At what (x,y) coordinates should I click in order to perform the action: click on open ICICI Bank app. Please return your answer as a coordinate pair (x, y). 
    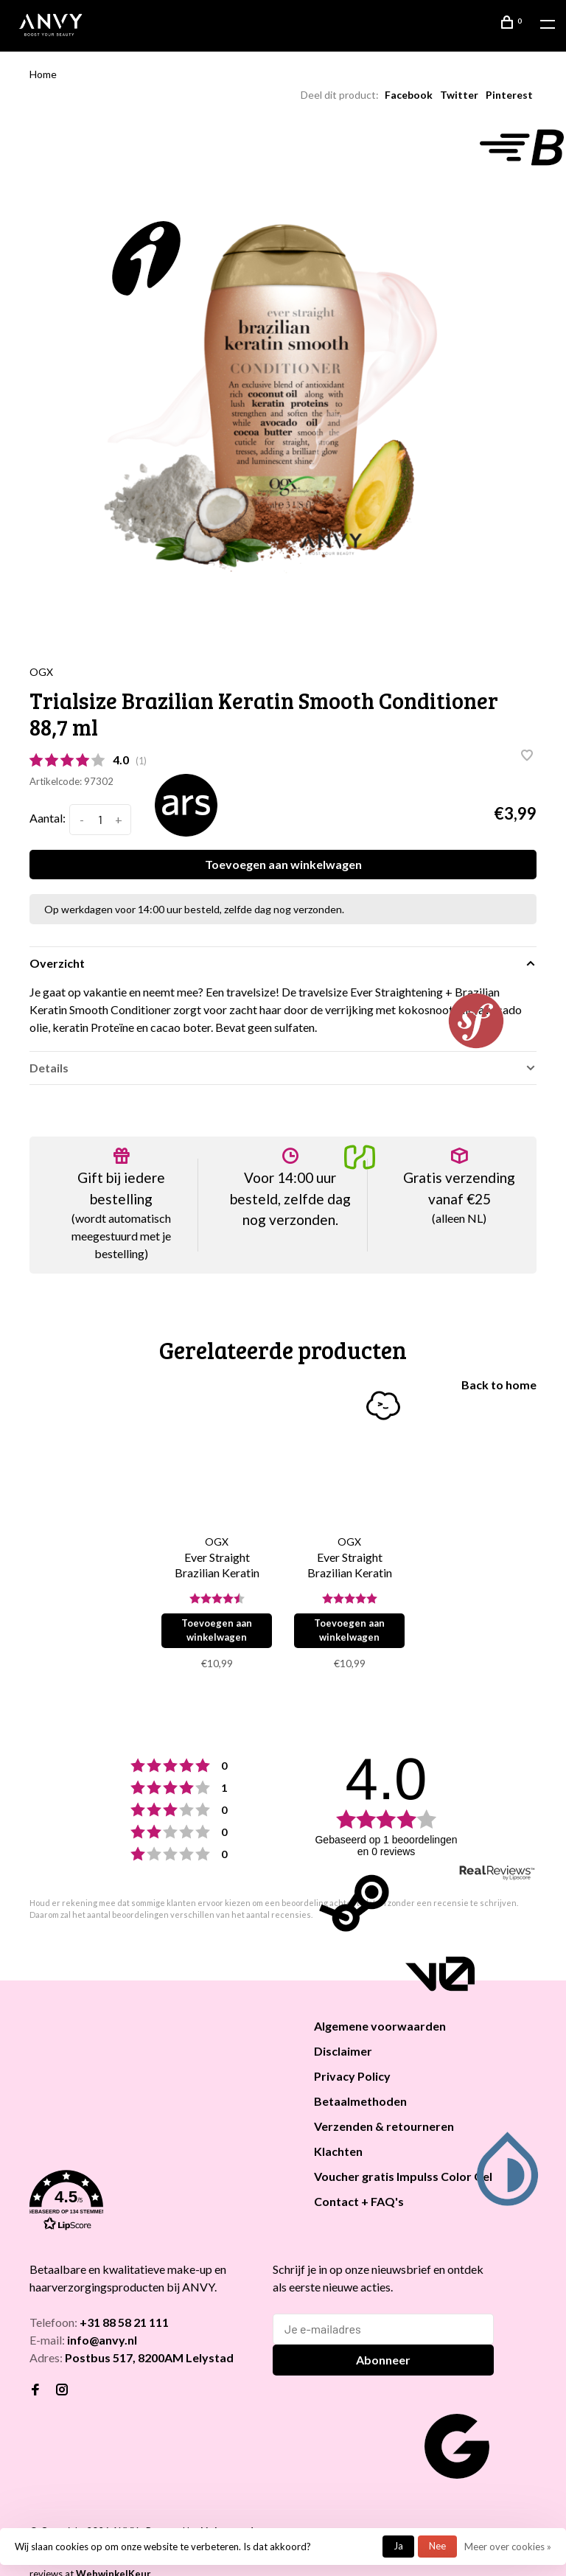
    Looking at the image, I should click on (146, 258).